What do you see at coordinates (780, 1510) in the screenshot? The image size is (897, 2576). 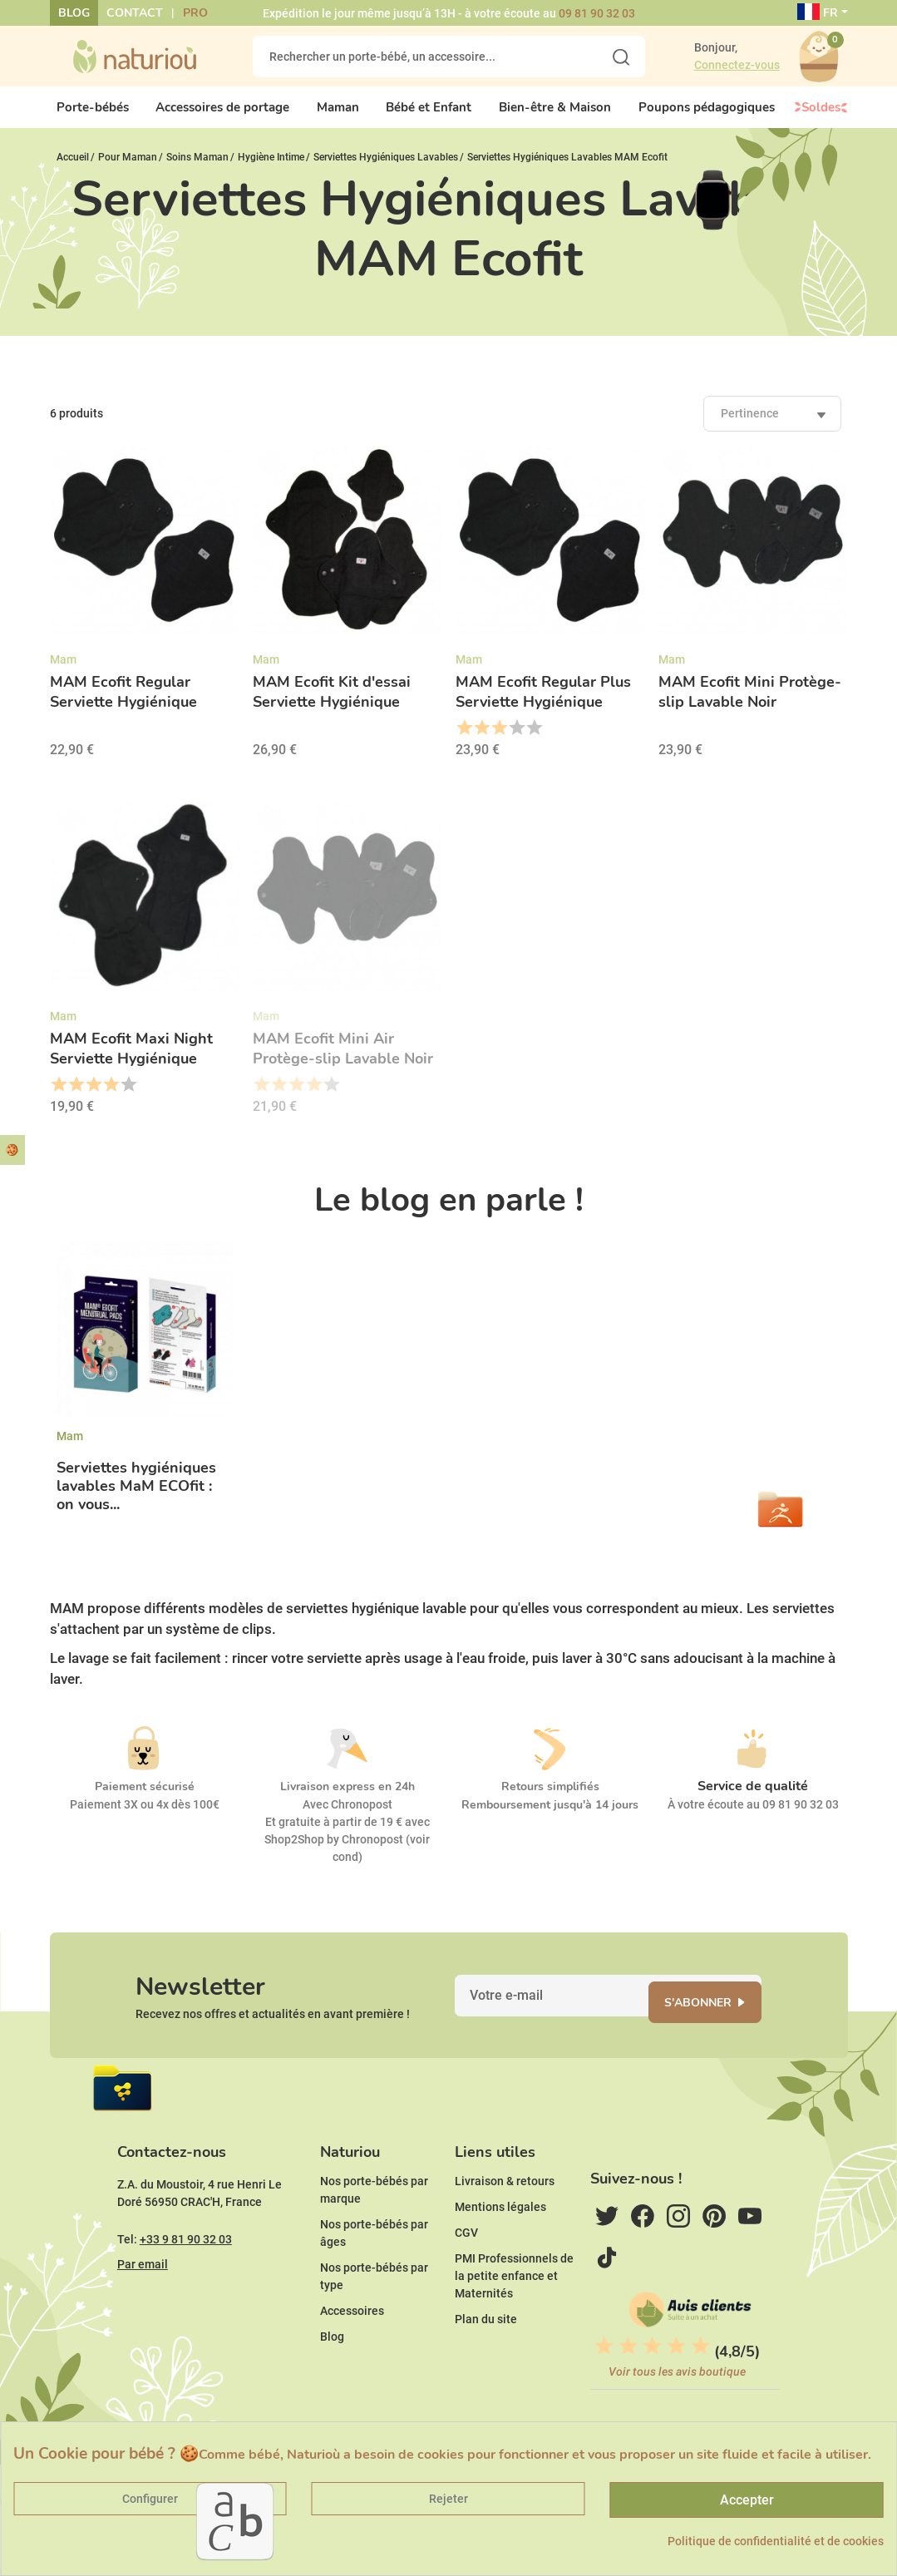 I see `open zbrush project files folder` at bounding box center [780, 1510].